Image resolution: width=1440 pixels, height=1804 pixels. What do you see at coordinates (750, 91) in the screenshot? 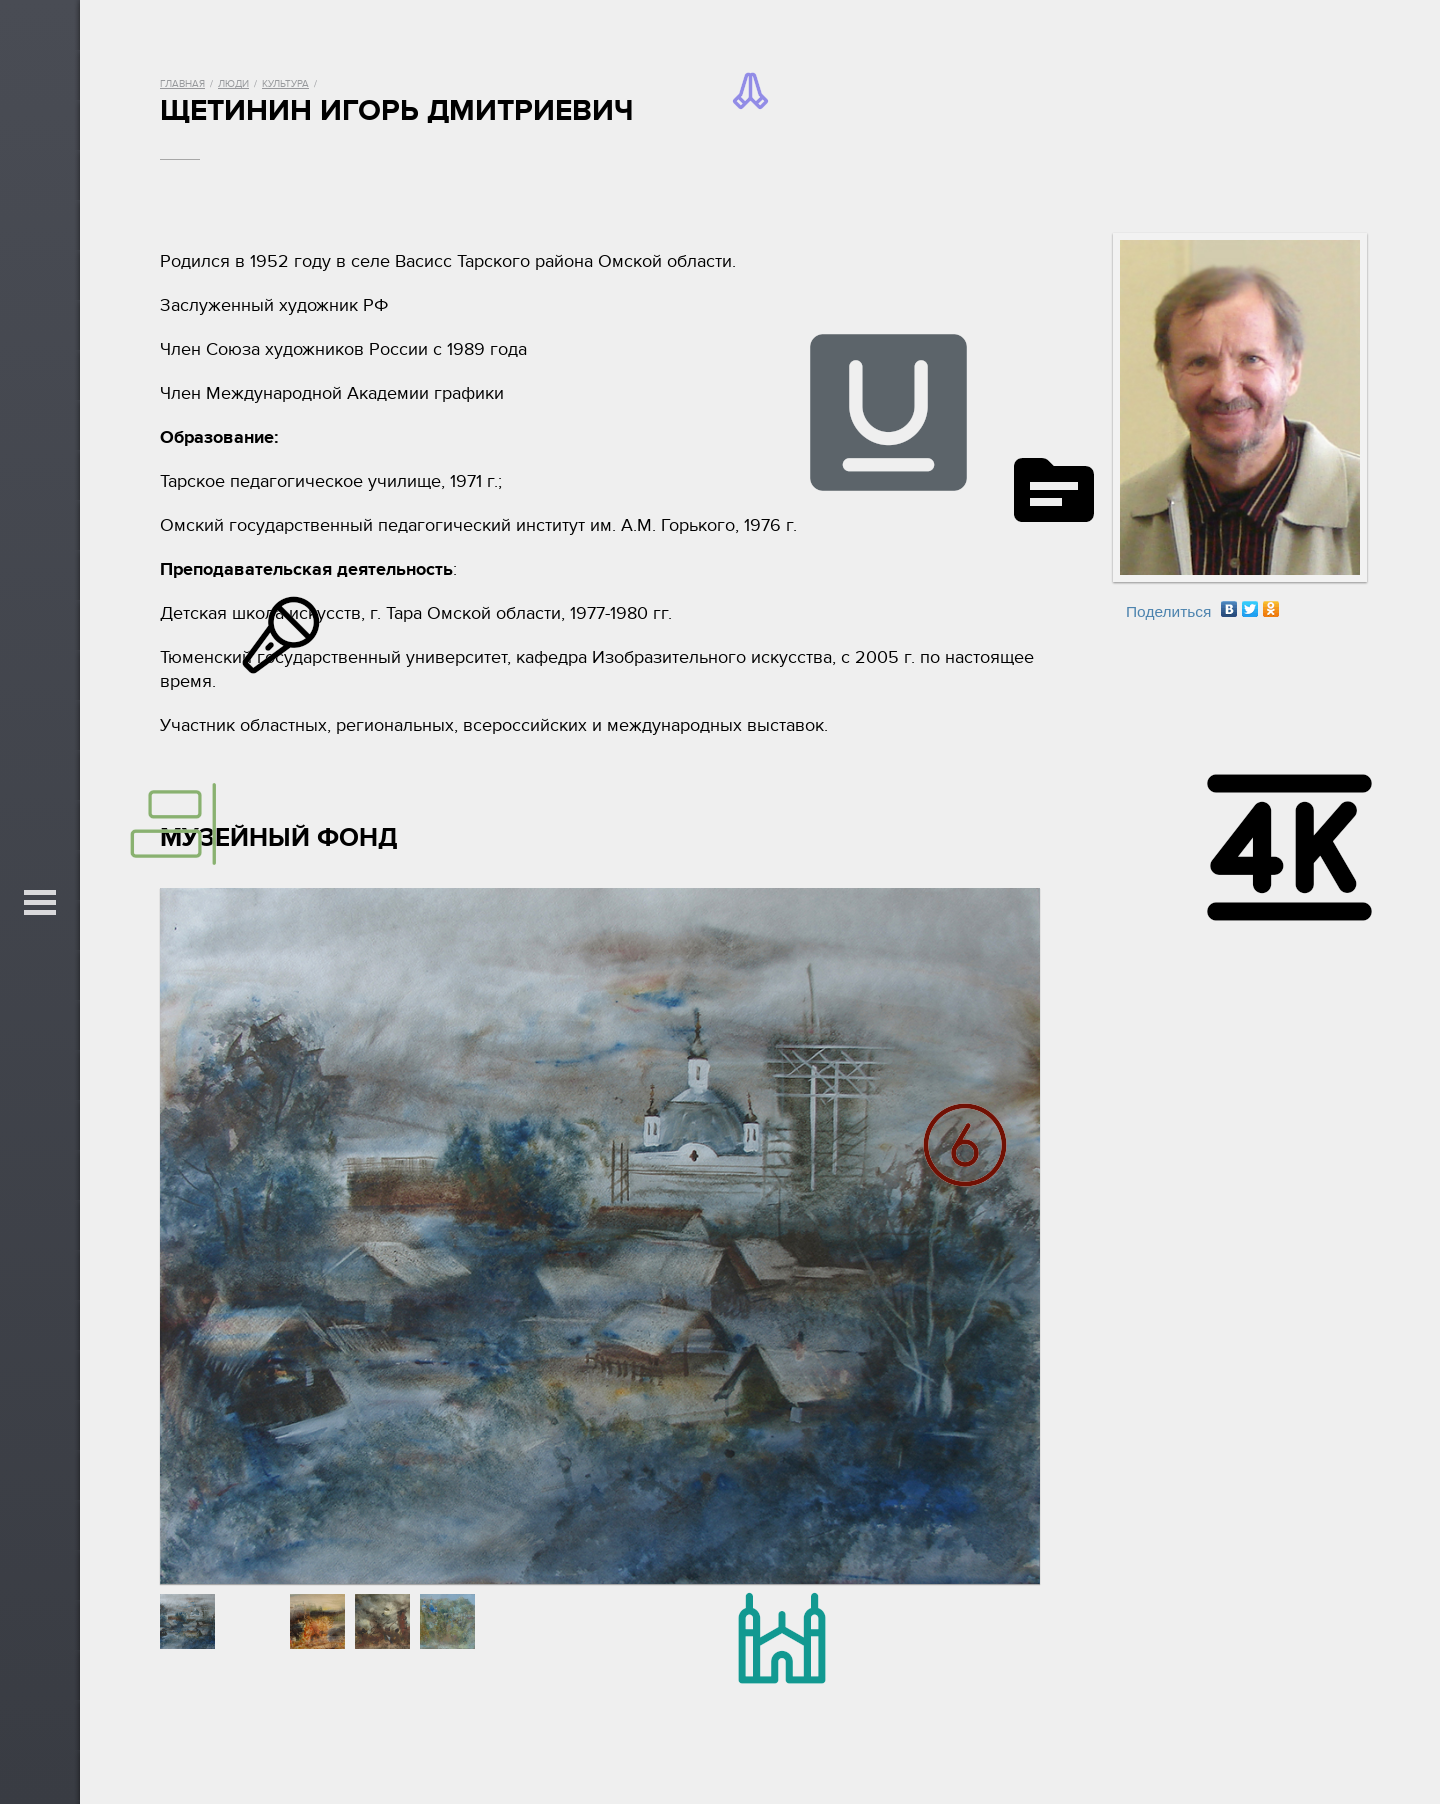
I see `express gratitude or thanks` at bounding box center [750, 91].